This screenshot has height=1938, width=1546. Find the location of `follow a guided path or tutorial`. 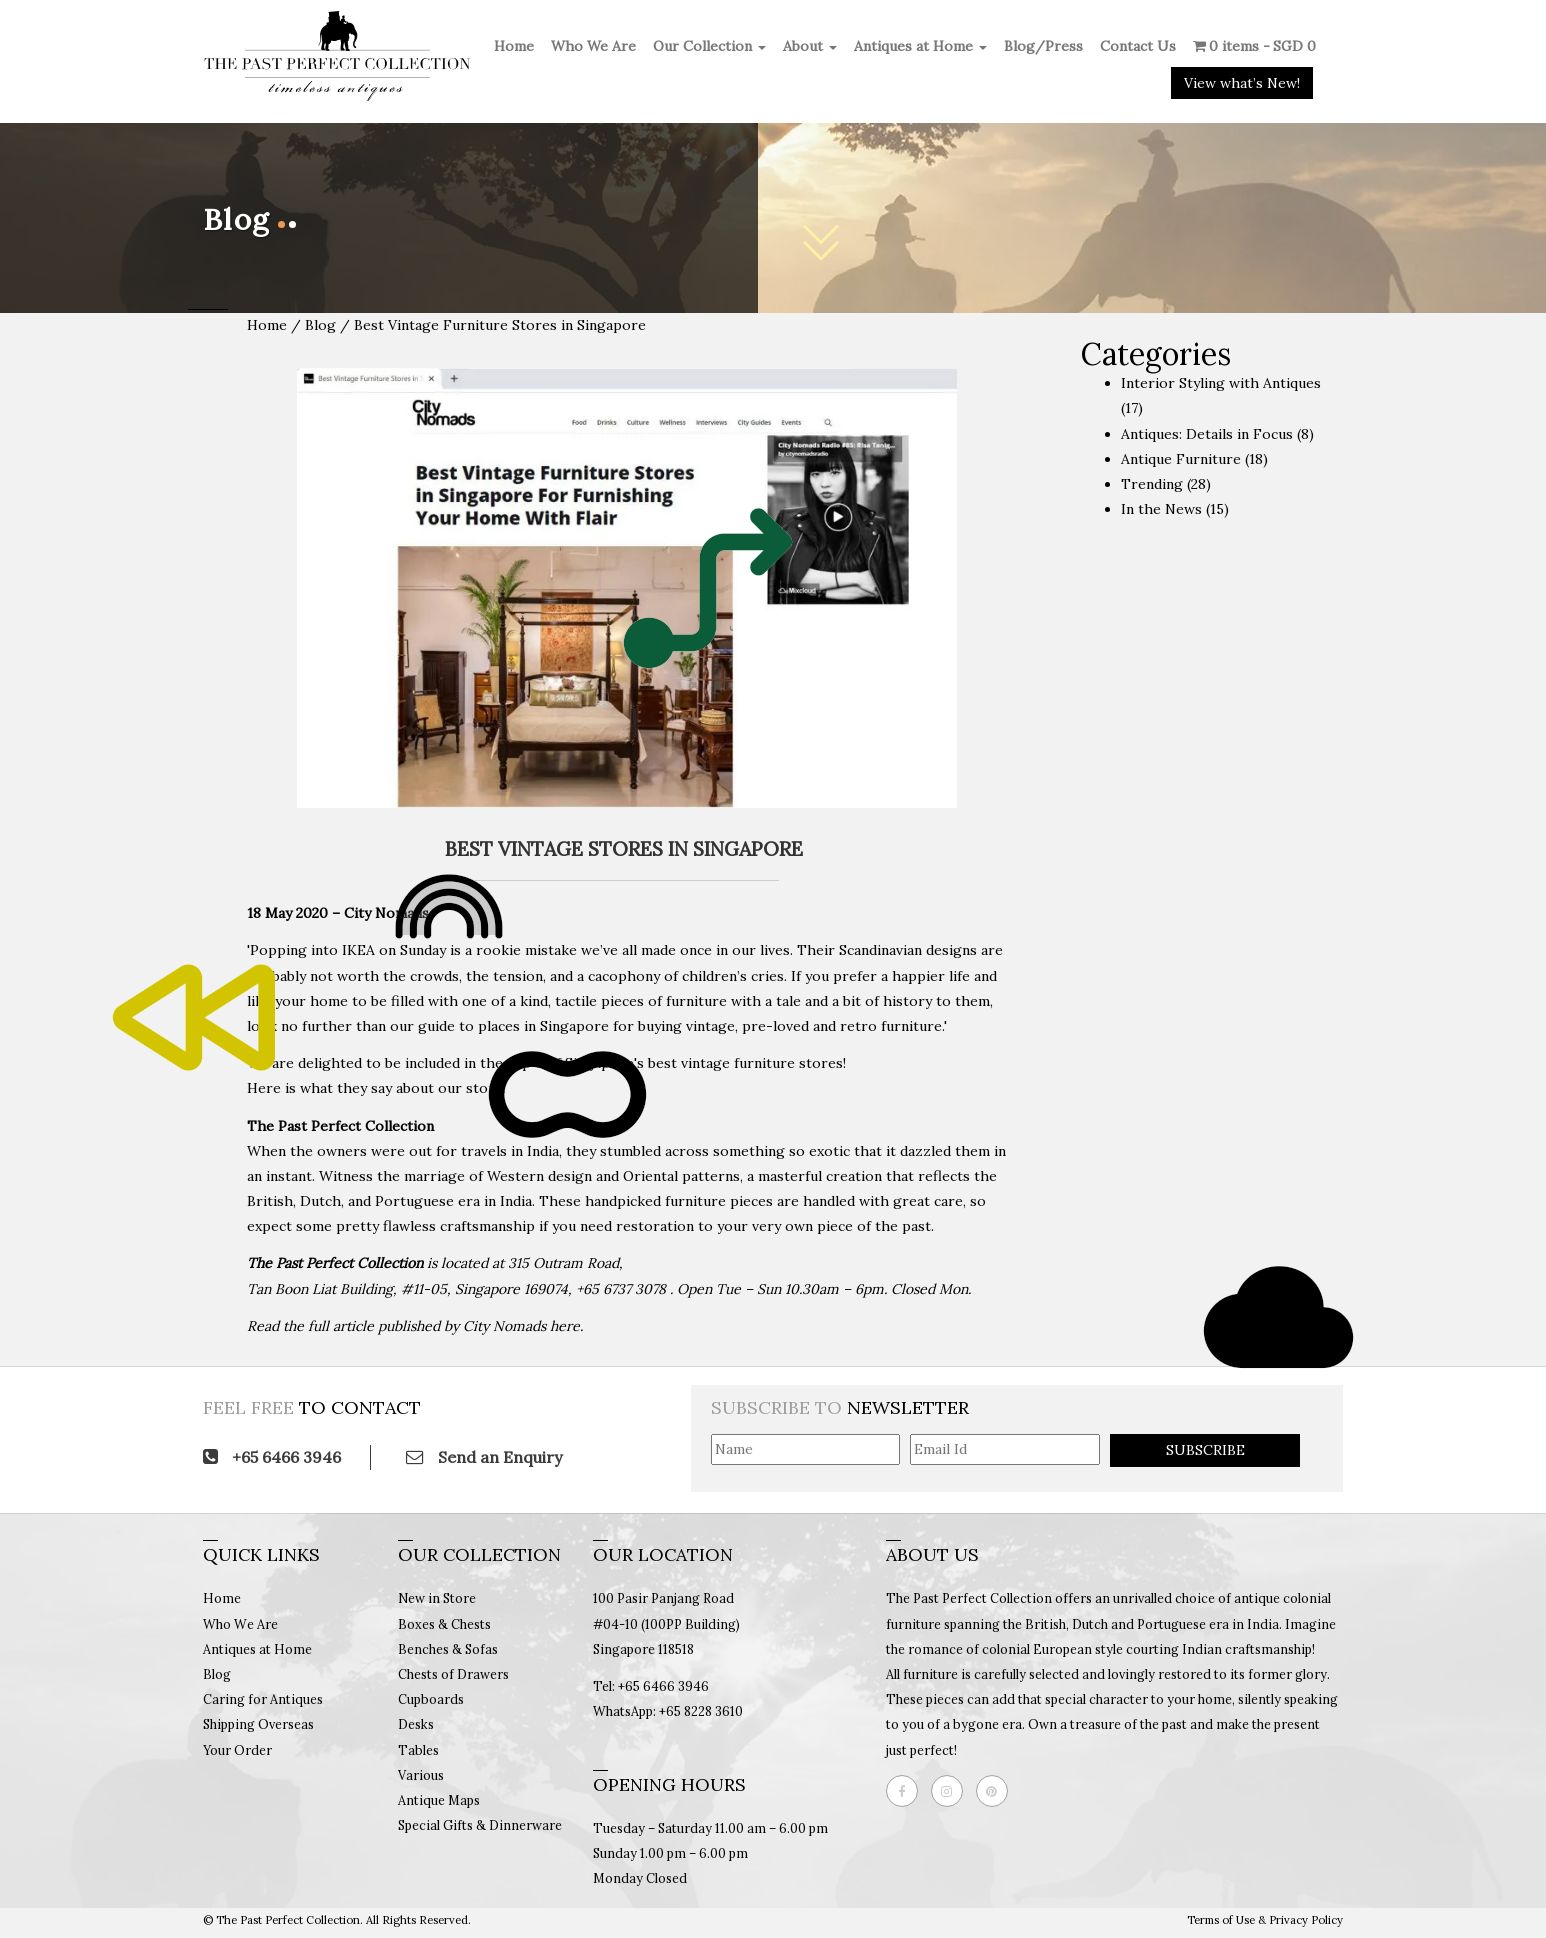

follow a guided path or tutorial is located at coordinates (708, 584).